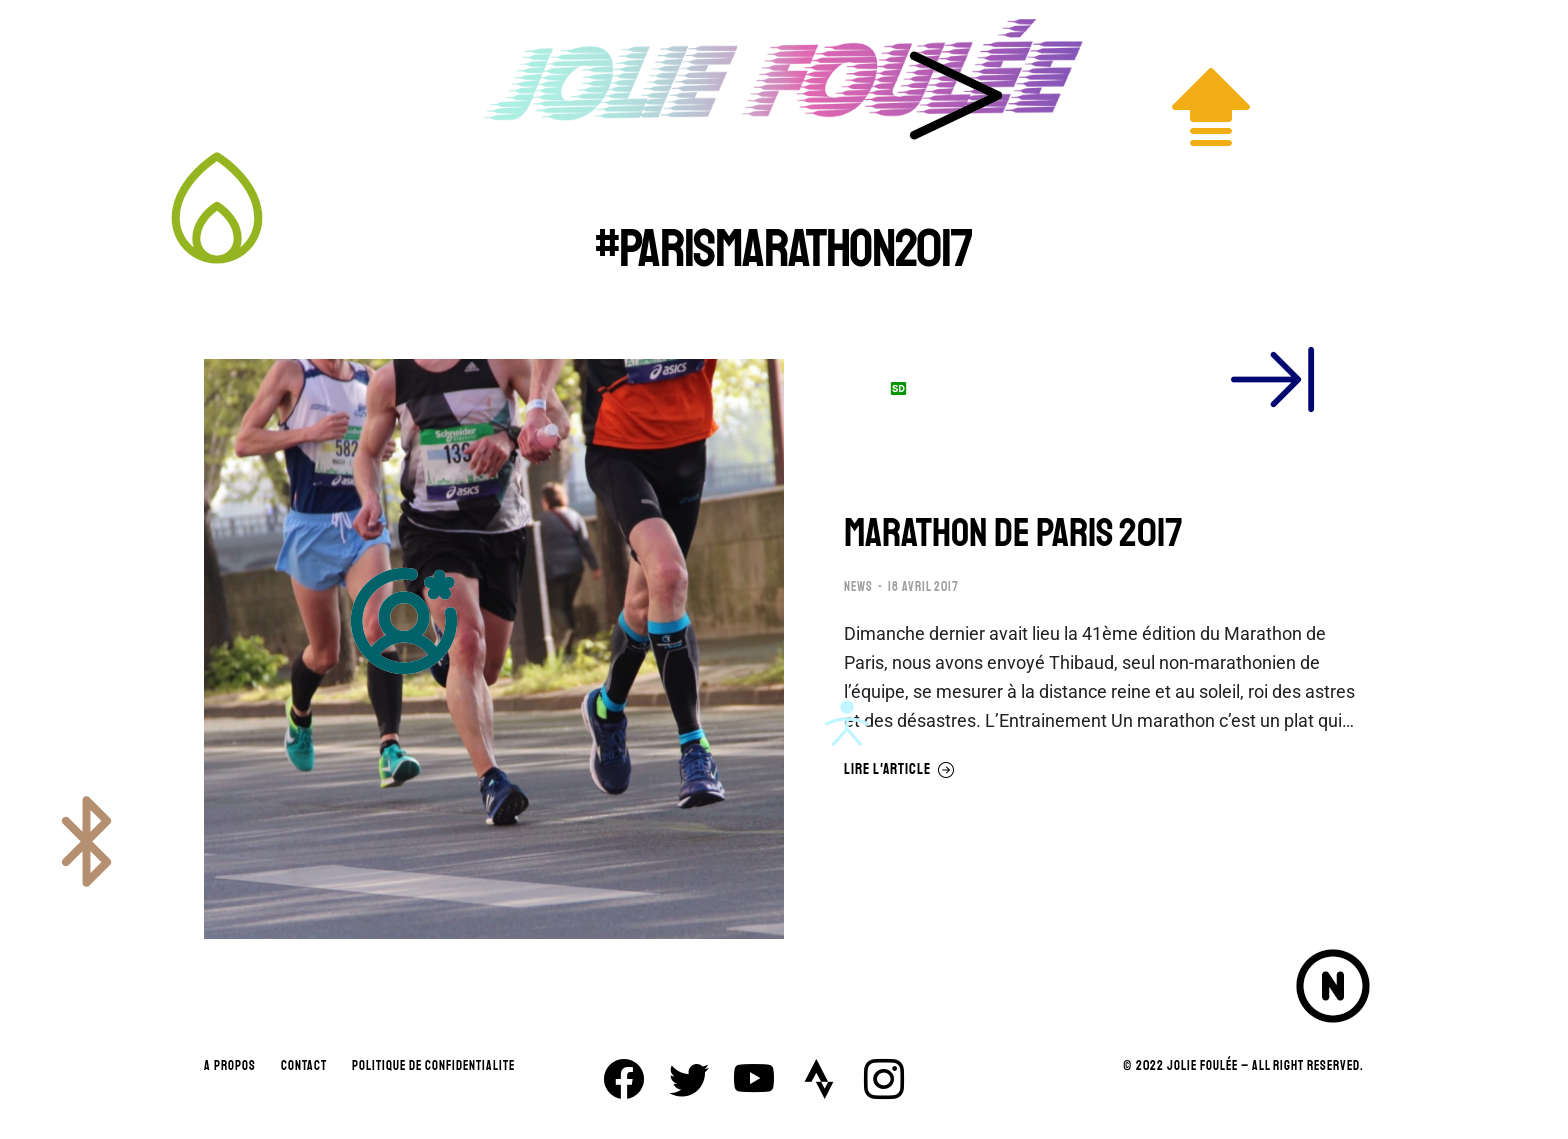 The width and height of the screenshot is (1568, 1139). What do you see at coordinates (898, 388) in the screenshot?
I see `indicates standard definition video quality` at bounding box center [898, 388].